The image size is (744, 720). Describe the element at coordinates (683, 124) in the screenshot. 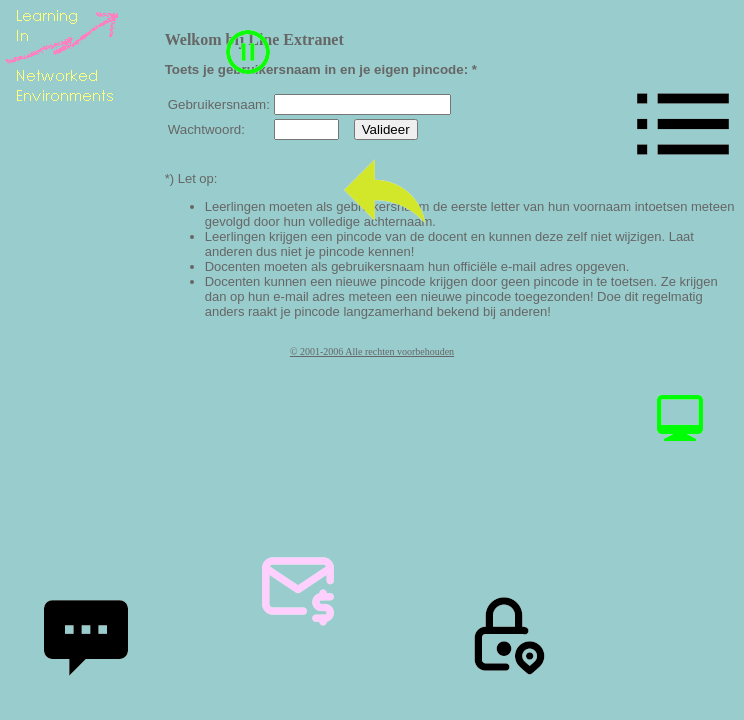

I see `view items in list format` at that location.